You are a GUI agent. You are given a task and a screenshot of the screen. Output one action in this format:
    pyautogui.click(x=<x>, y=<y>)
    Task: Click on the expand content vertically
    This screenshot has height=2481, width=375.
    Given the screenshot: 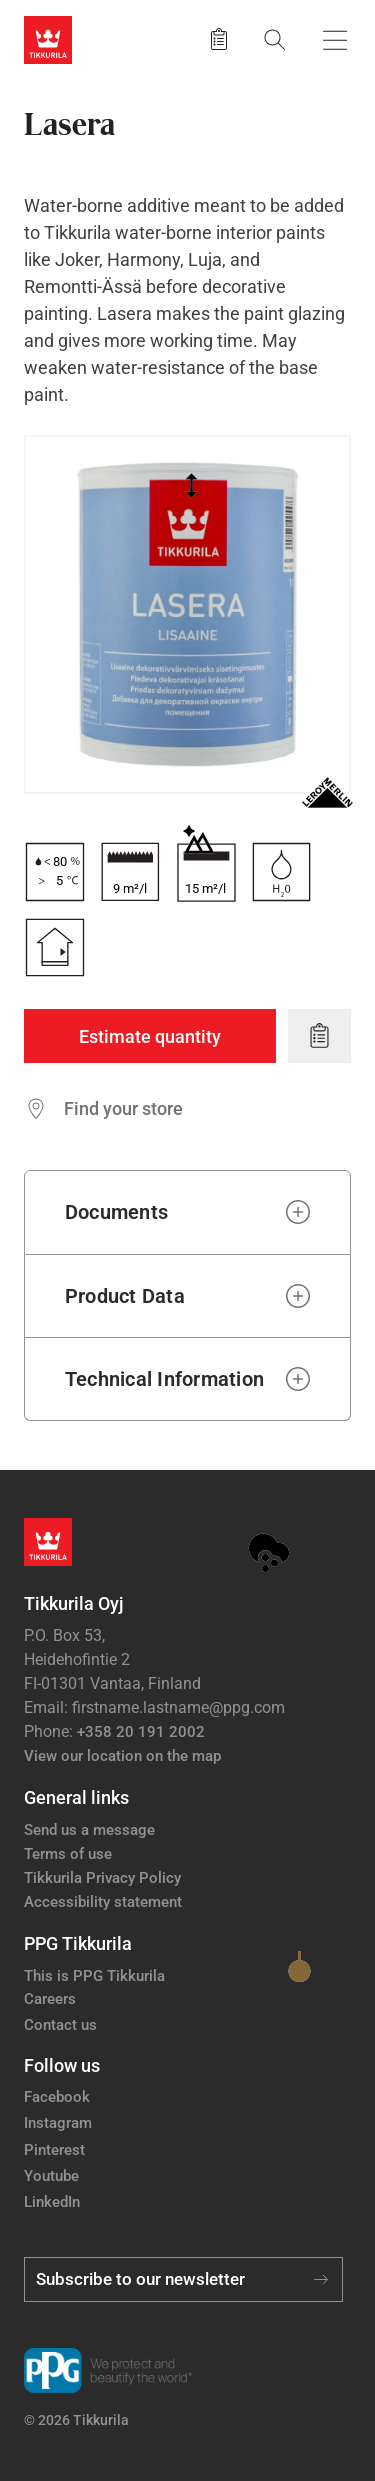 What is the action you would take?
    pyautogui.click(x=191, y=485)
    